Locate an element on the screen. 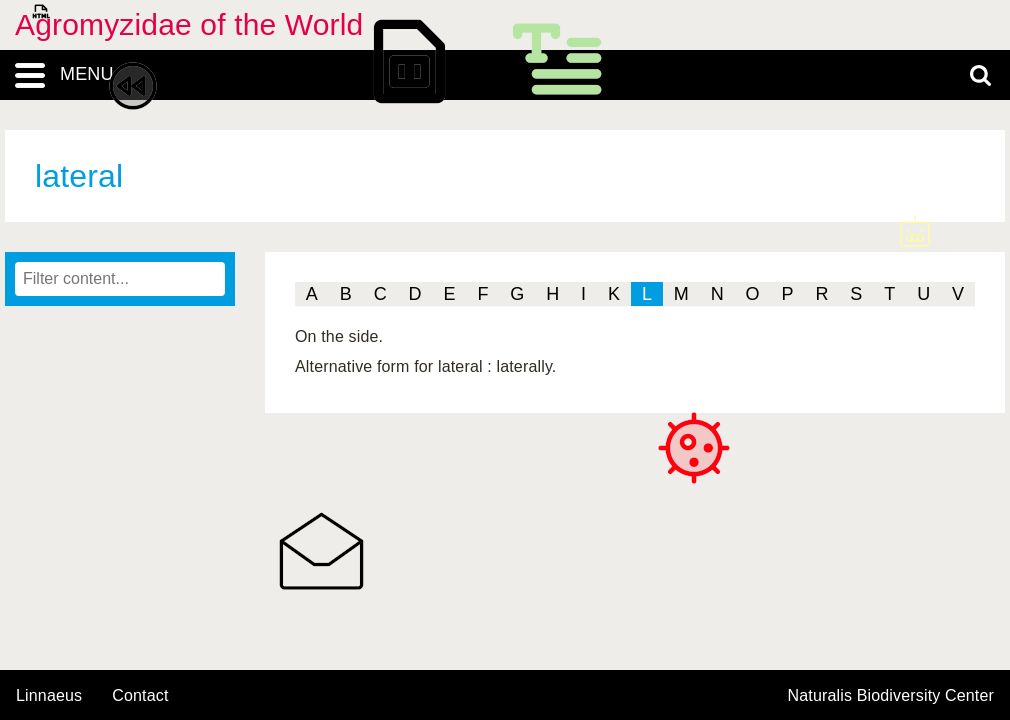  view or open an HTML file is located at coordinates (41, 12).